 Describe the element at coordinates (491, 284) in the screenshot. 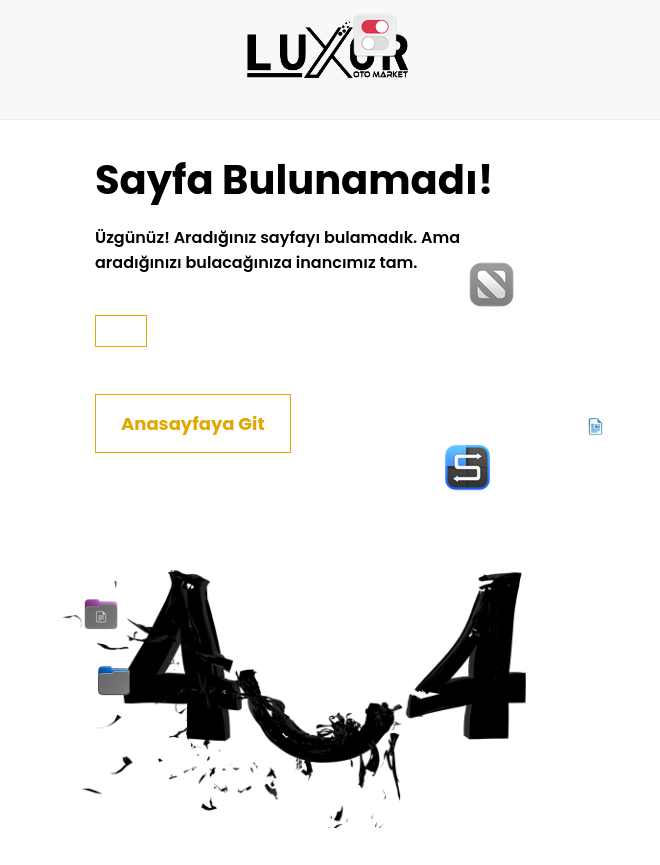

I see `open the apple news app` at that location.